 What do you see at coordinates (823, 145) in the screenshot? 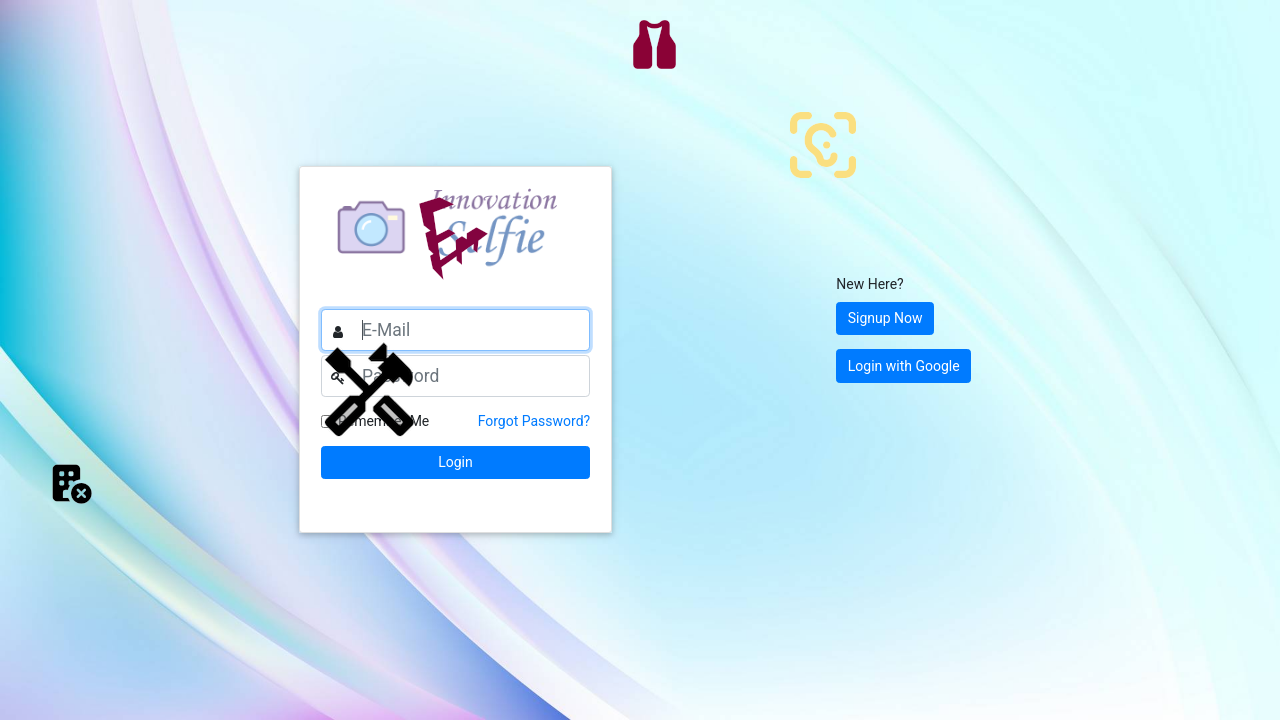
I see `scan or identify using ear biometrics` at bounding box center [823, 145].